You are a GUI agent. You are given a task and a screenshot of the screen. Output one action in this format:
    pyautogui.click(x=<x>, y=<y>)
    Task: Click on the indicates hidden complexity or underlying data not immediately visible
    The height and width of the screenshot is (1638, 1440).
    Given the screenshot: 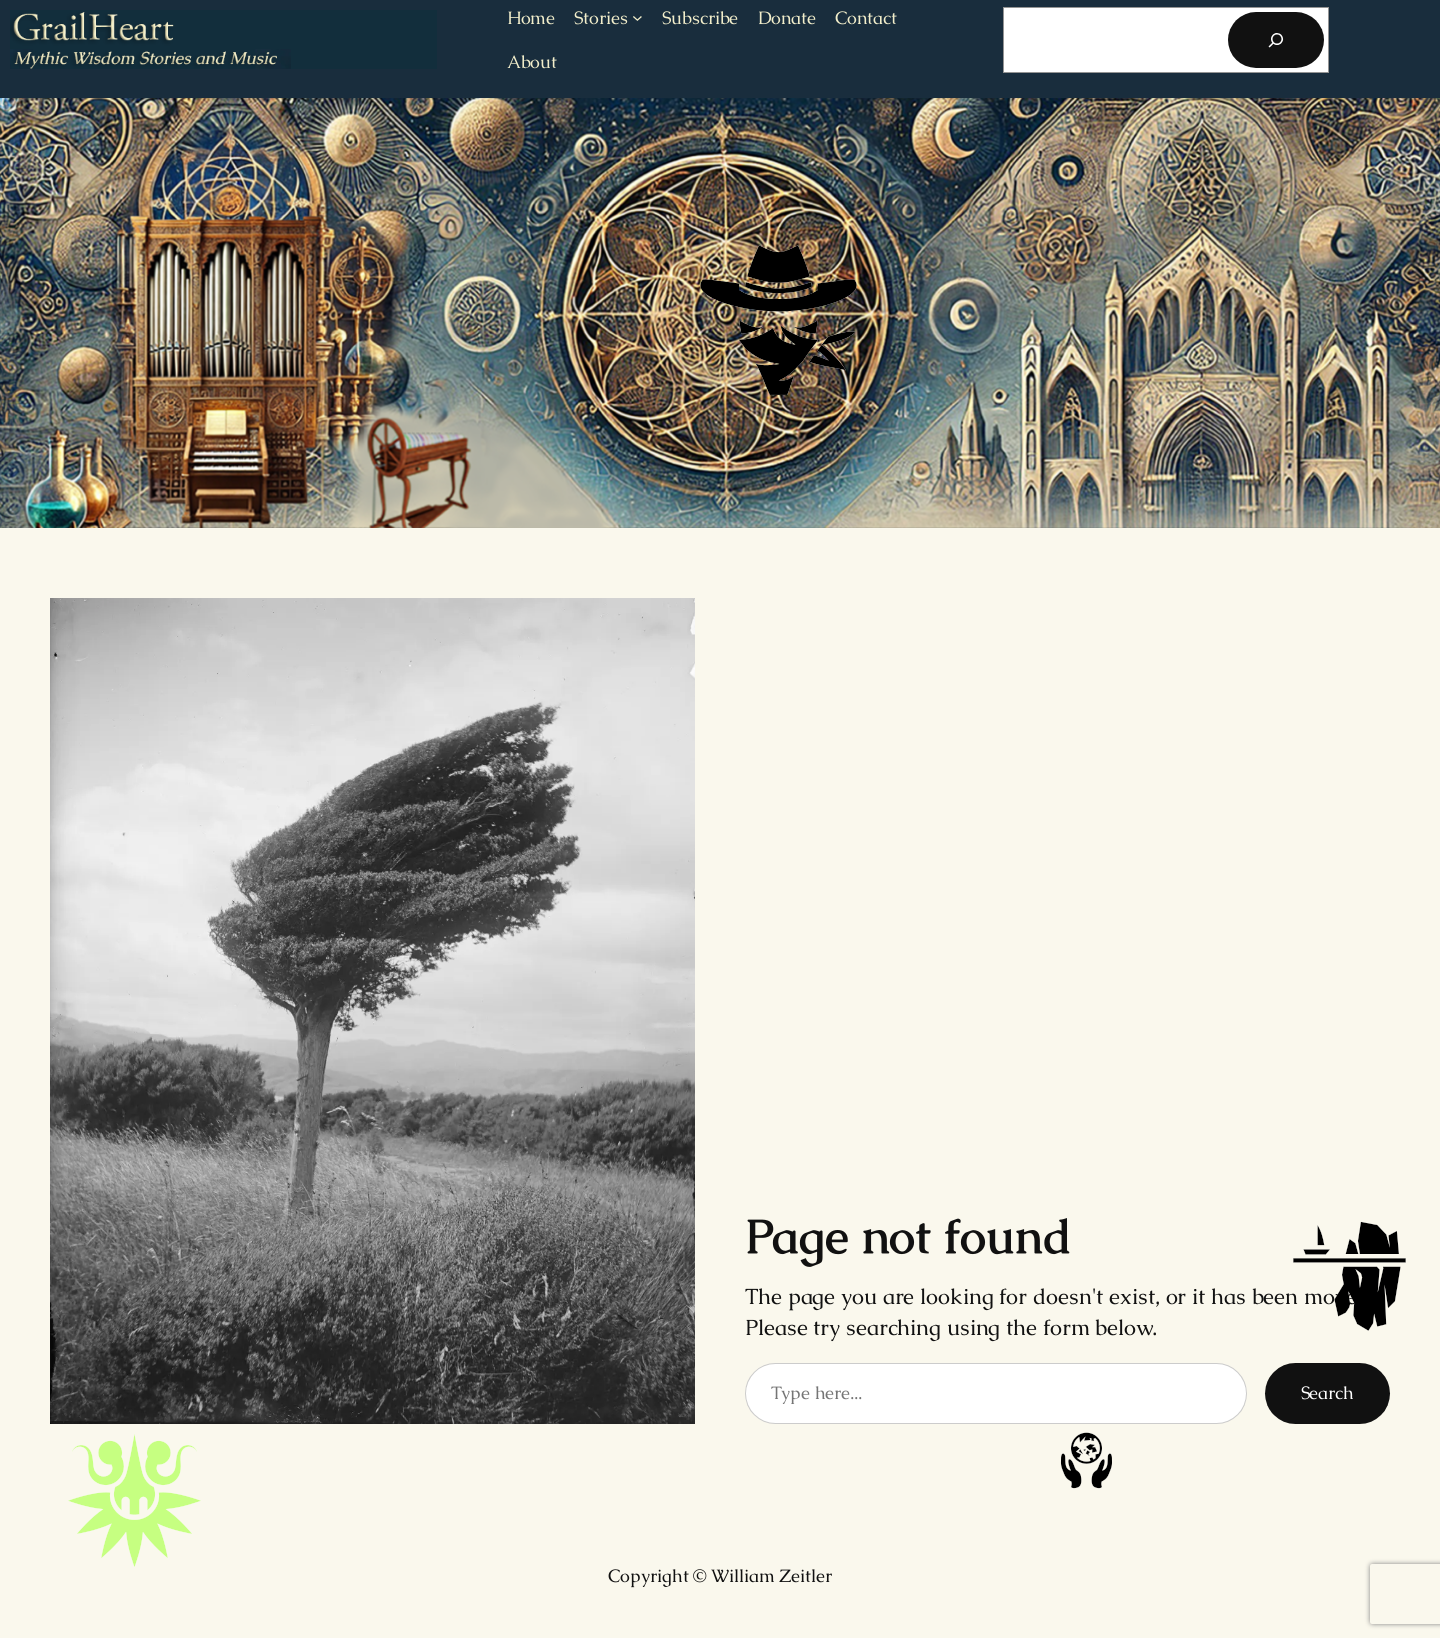 What is the action you would take?
    pyautogui.click(x=1349, y=1275)
    